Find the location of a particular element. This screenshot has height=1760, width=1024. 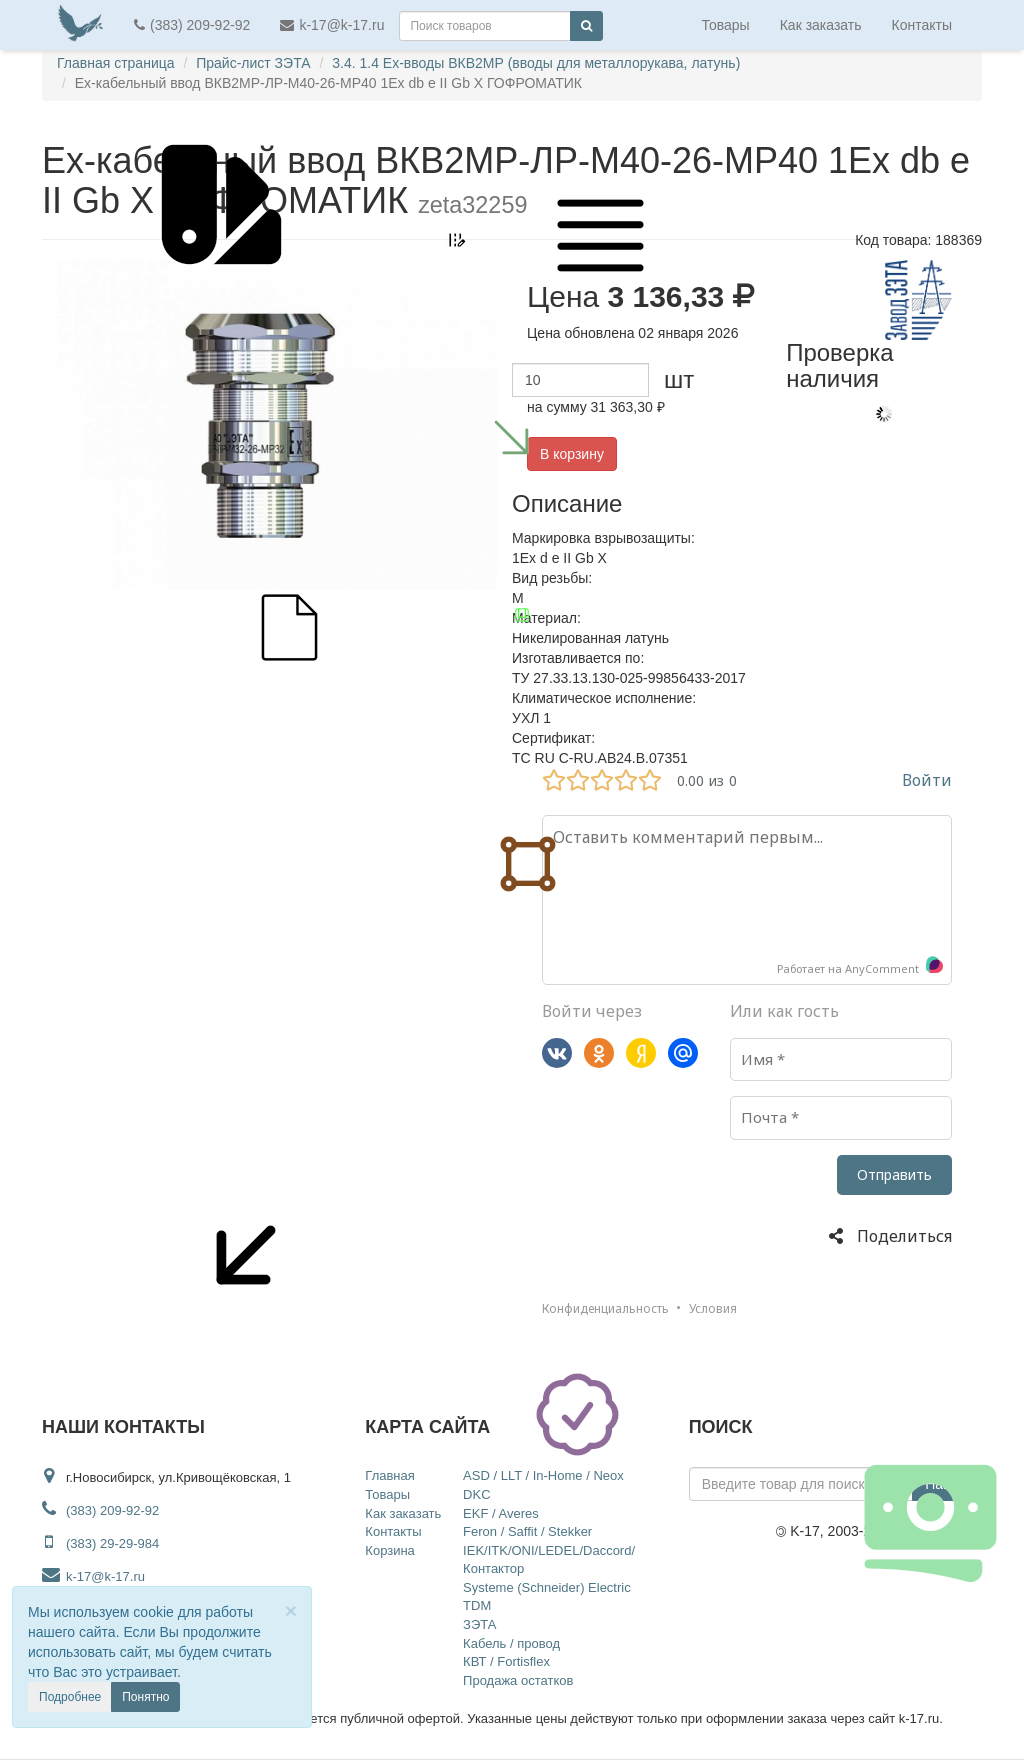

verified account or user badge is located at coordinates (577, 1414).